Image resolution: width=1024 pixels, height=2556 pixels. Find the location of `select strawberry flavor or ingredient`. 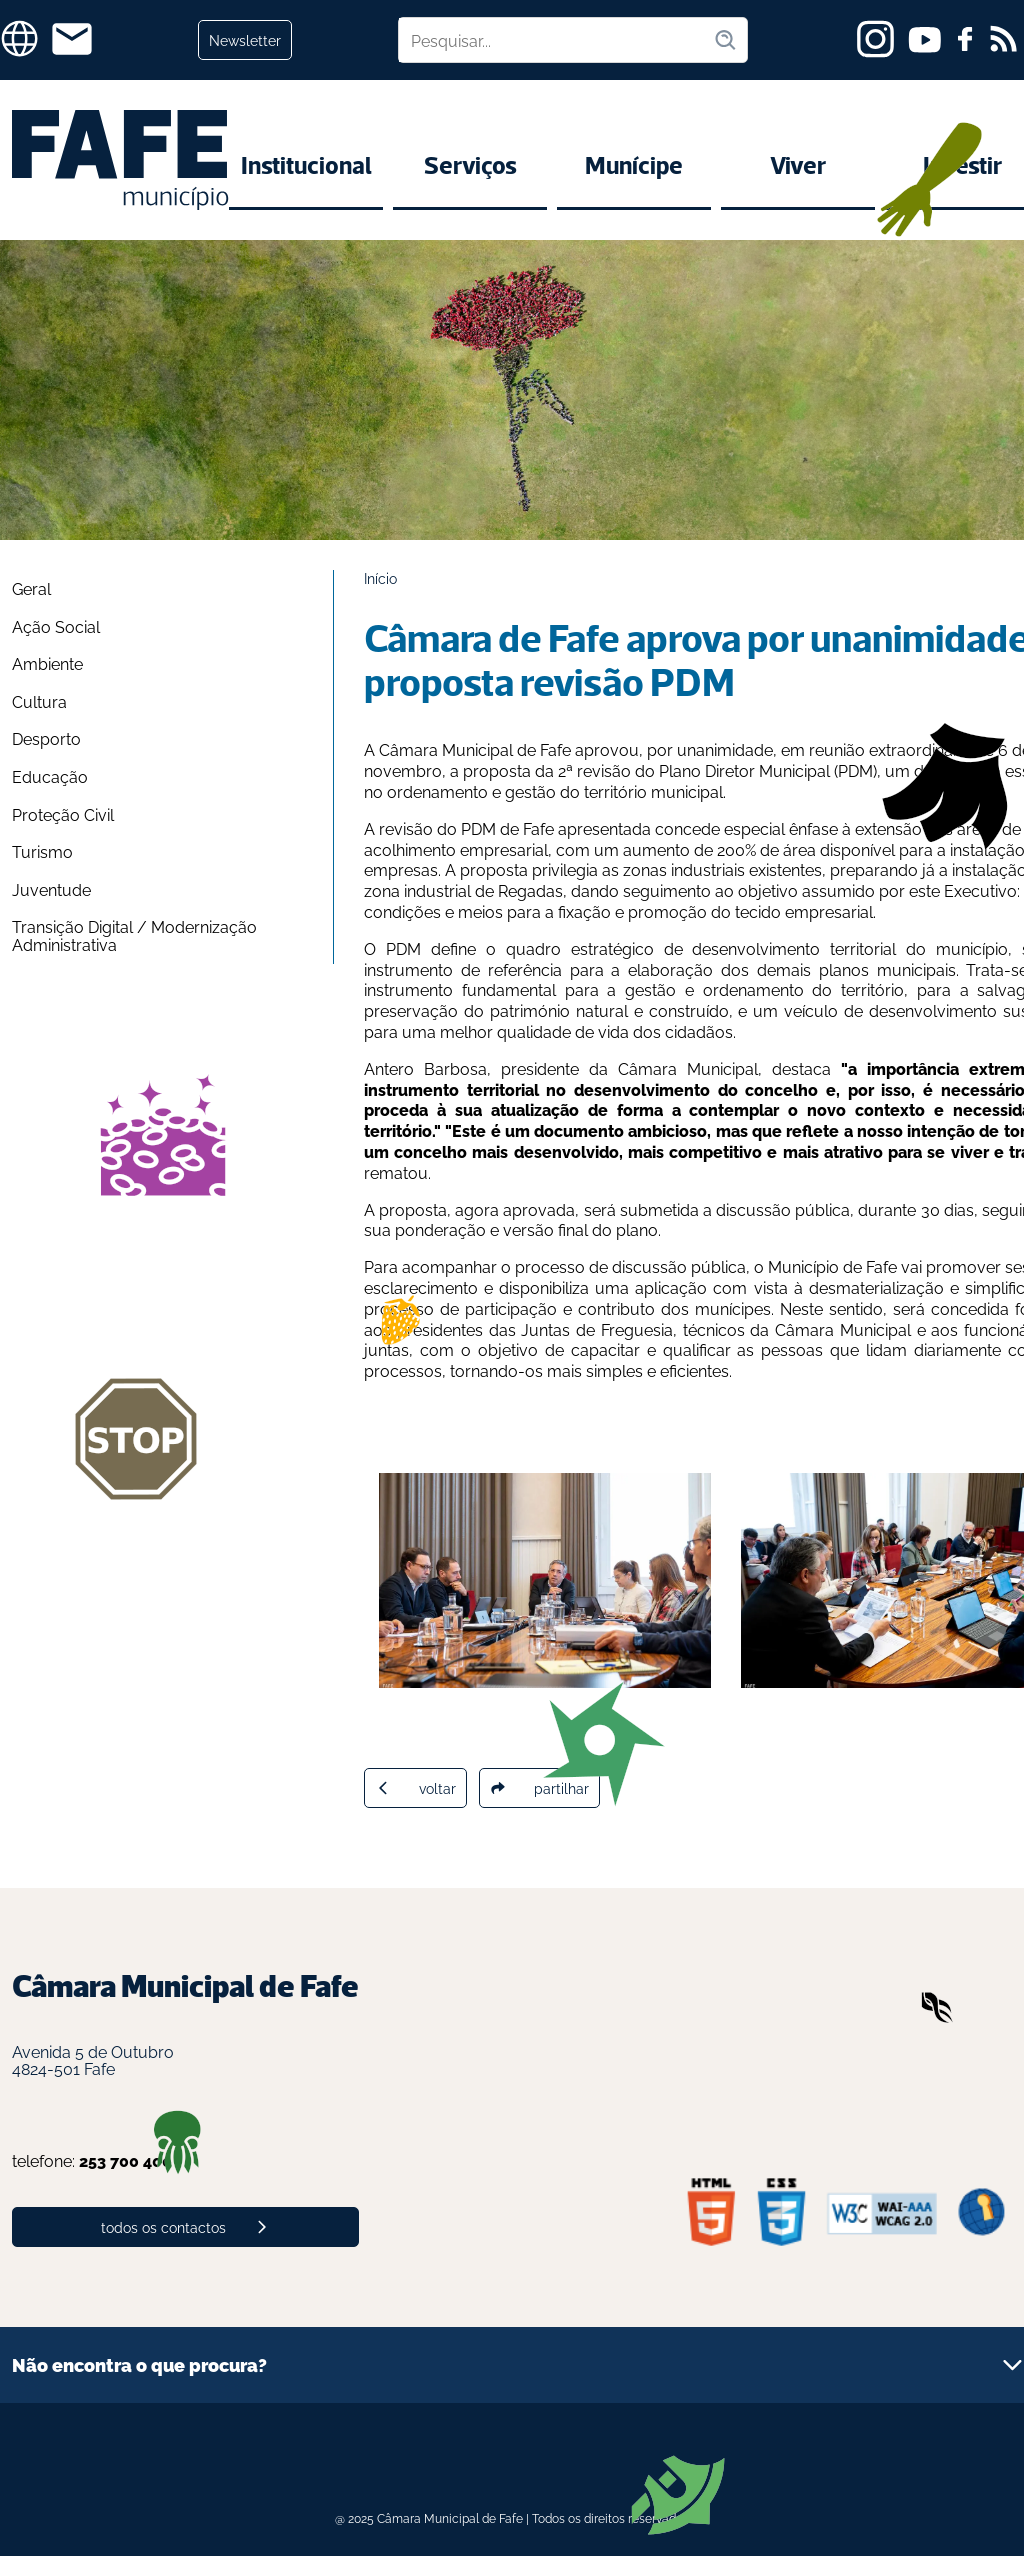

select strawberry flavor or ingredient is located at coordinates (401, 1320).